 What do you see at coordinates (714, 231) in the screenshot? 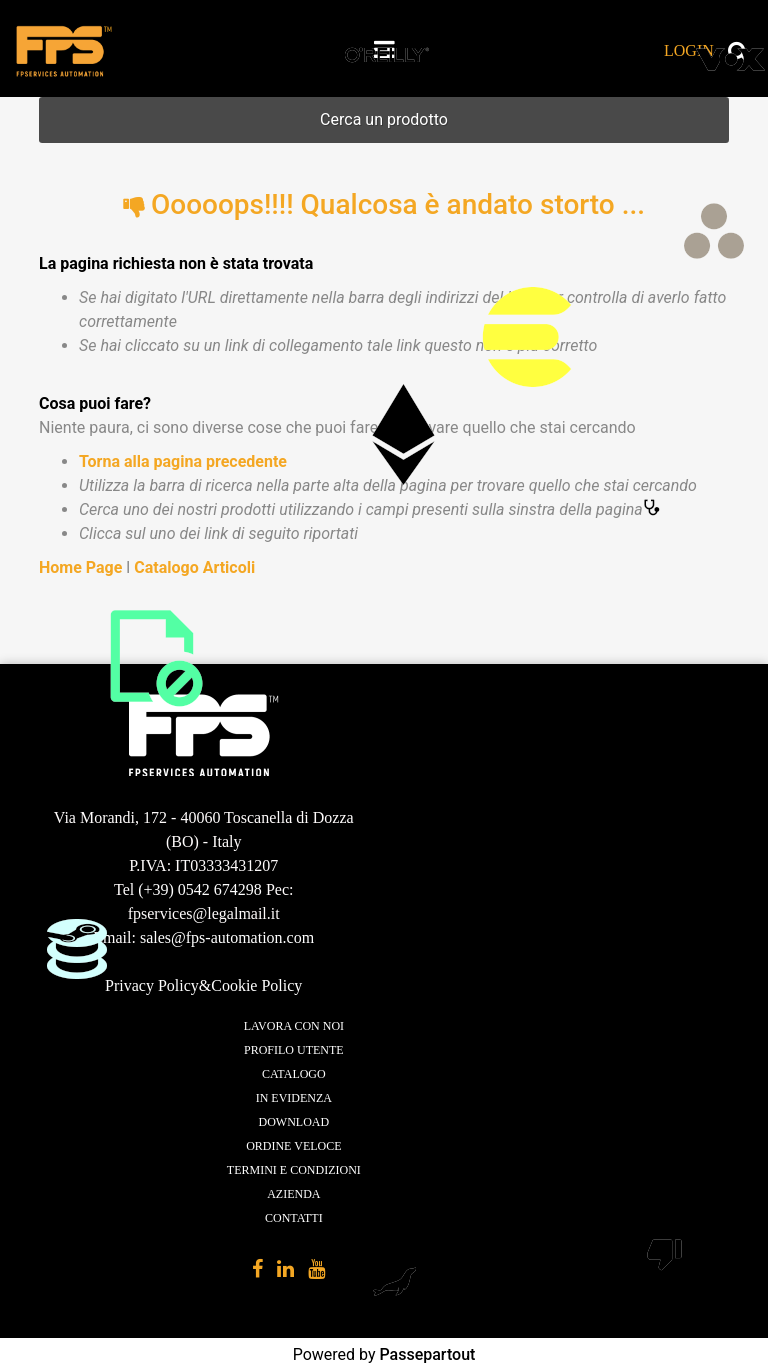
I see `open asana project management app` at bounding box center [714, 231].